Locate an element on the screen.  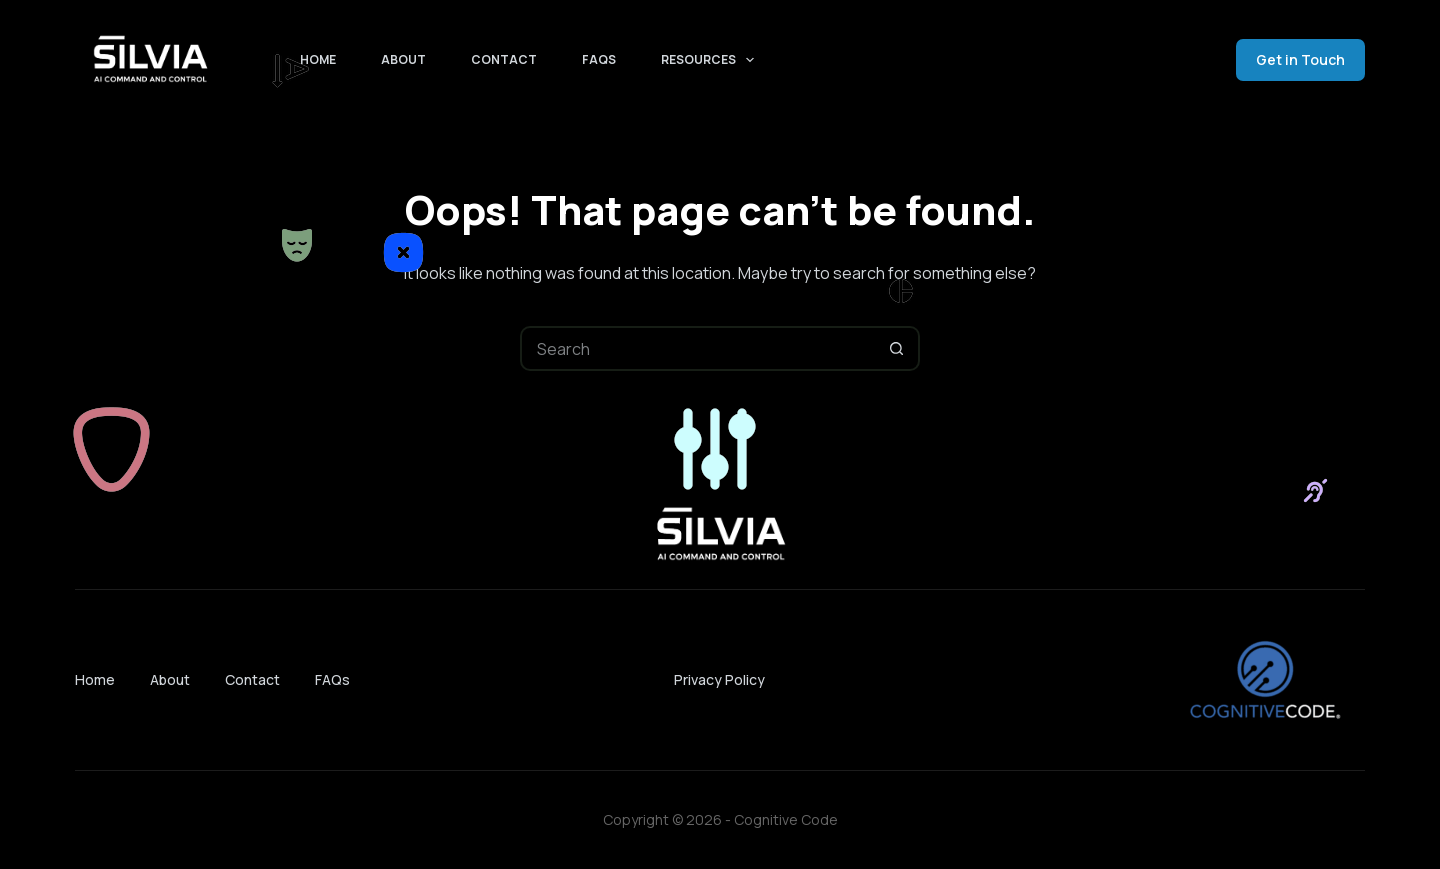
access music or guitar-related features is located at coordinates (111, 449).